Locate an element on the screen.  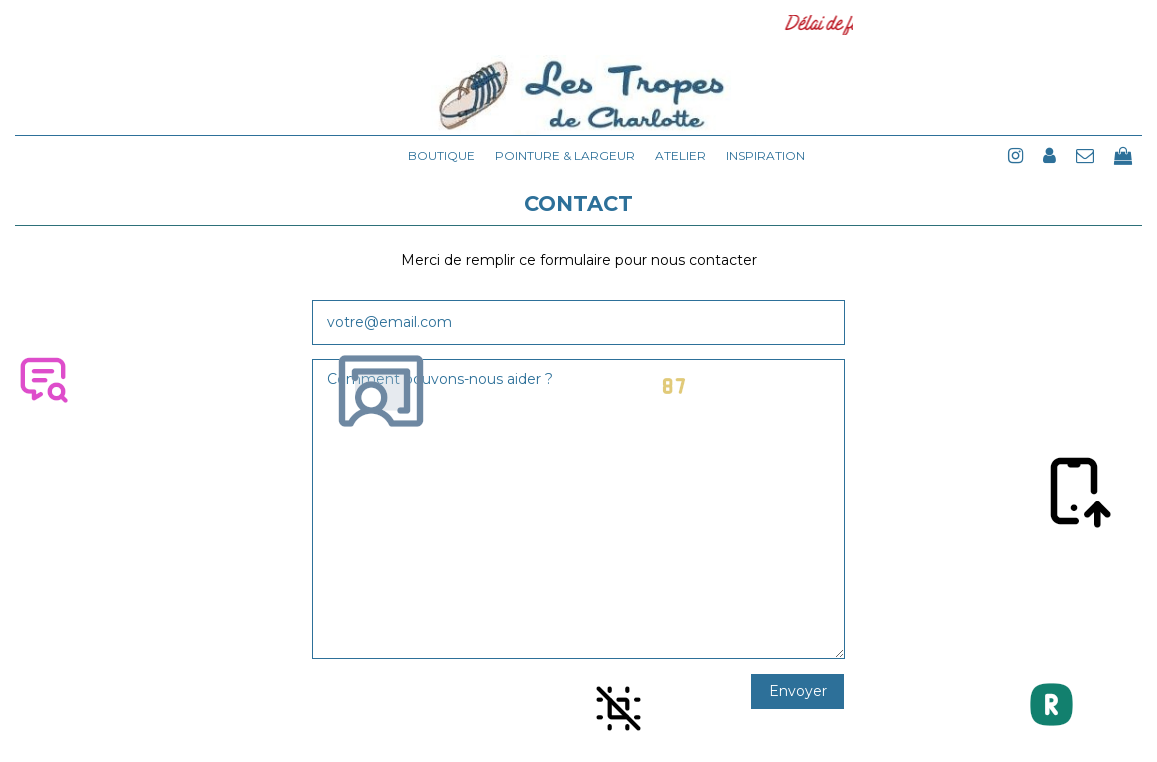
access teaching or presentation mode is located at coordinates (381, 391).